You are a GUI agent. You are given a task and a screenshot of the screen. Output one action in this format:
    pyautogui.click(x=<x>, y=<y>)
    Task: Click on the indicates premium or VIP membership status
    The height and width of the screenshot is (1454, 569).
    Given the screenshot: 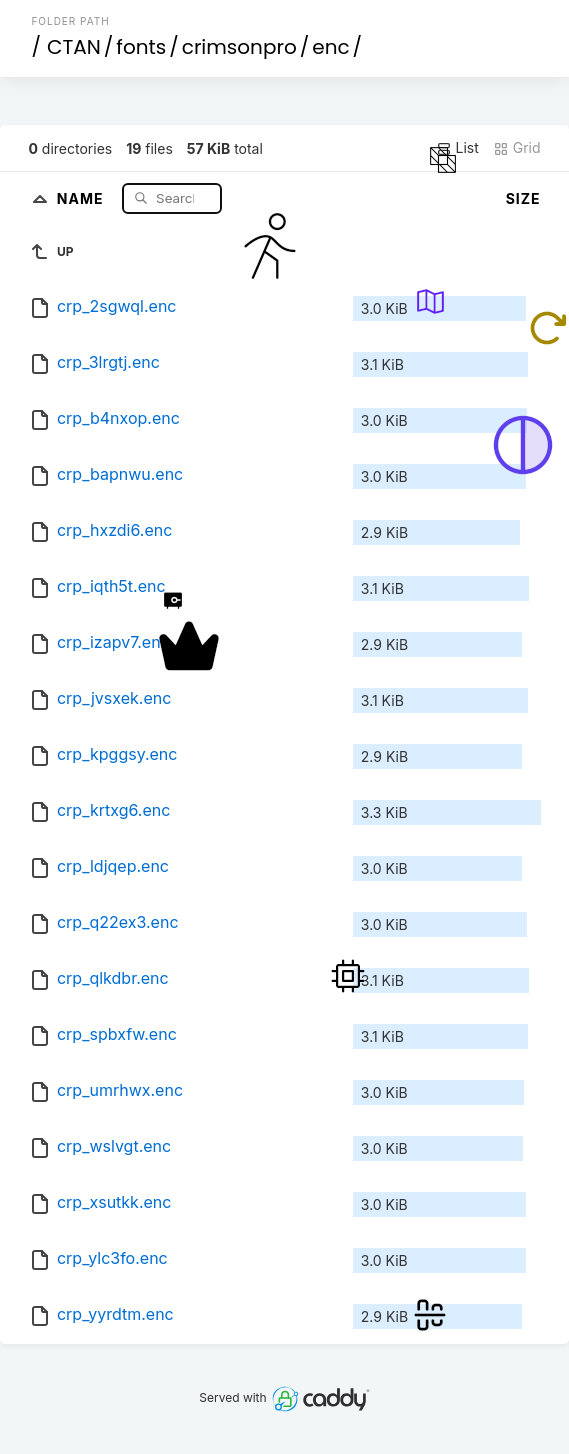 What is the action you would take?
    pyautogui.click(x=189, y=649)
    